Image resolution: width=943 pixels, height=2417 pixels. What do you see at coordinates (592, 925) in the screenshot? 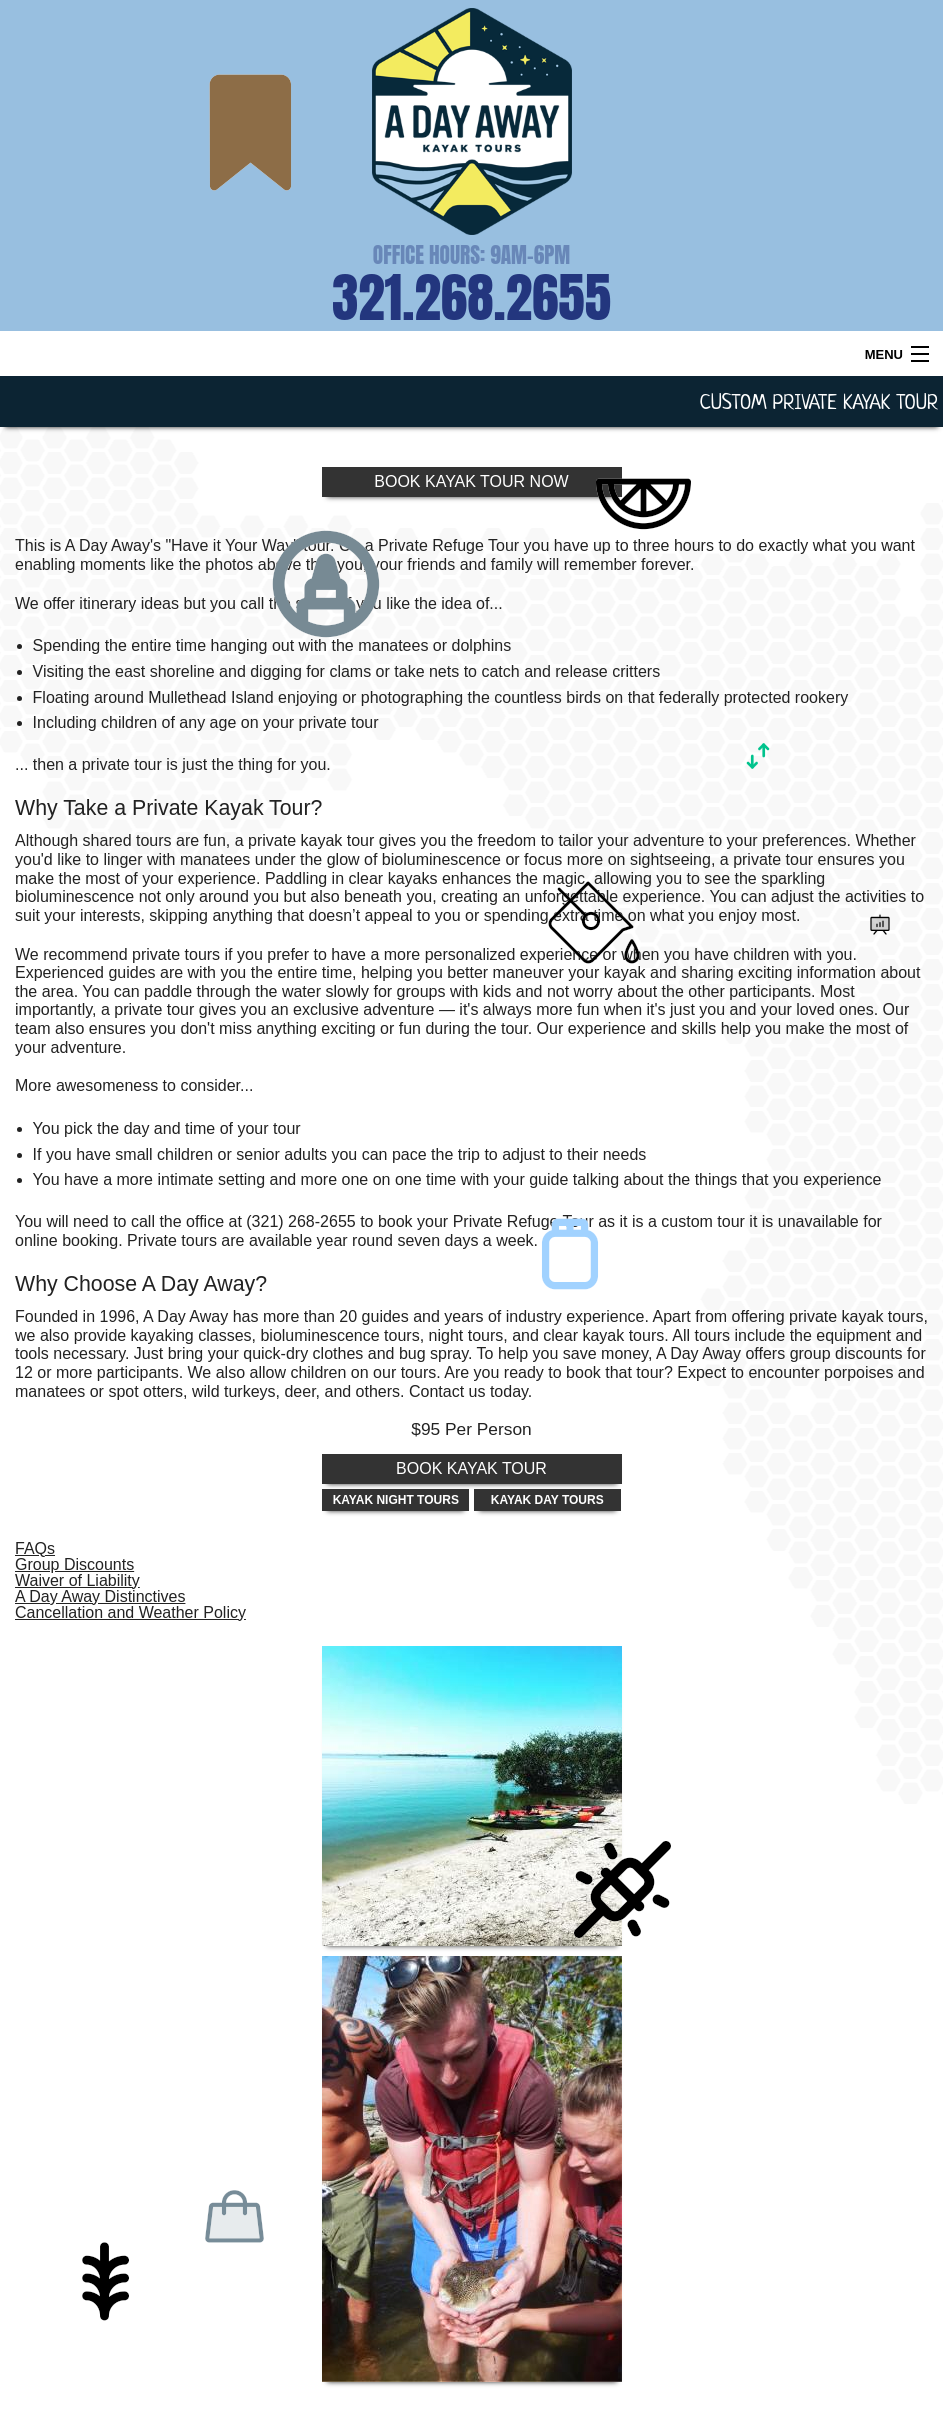
I see `fill an area with a selected color` at bounding box center [592, 925].